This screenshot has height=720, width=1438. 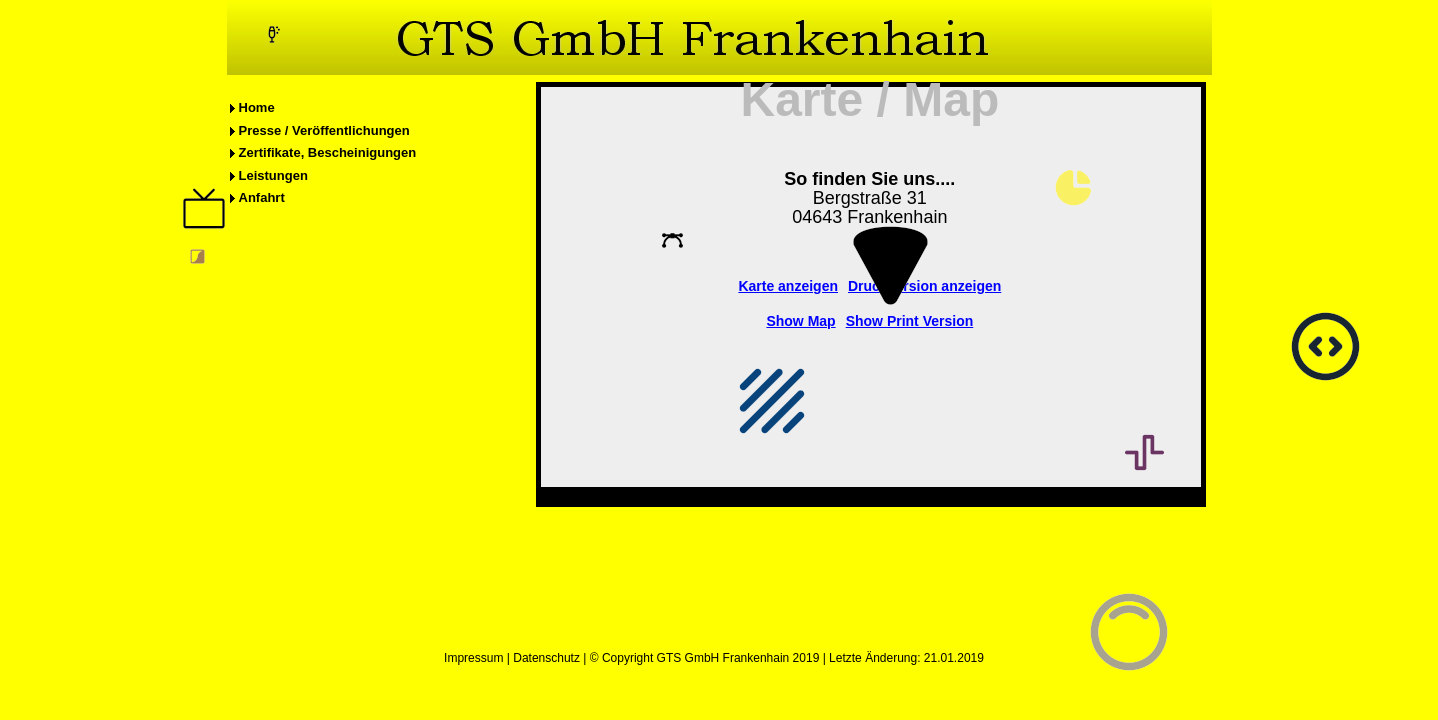 I want to click on adjust display contrast settings, so click(x=197, y=256).